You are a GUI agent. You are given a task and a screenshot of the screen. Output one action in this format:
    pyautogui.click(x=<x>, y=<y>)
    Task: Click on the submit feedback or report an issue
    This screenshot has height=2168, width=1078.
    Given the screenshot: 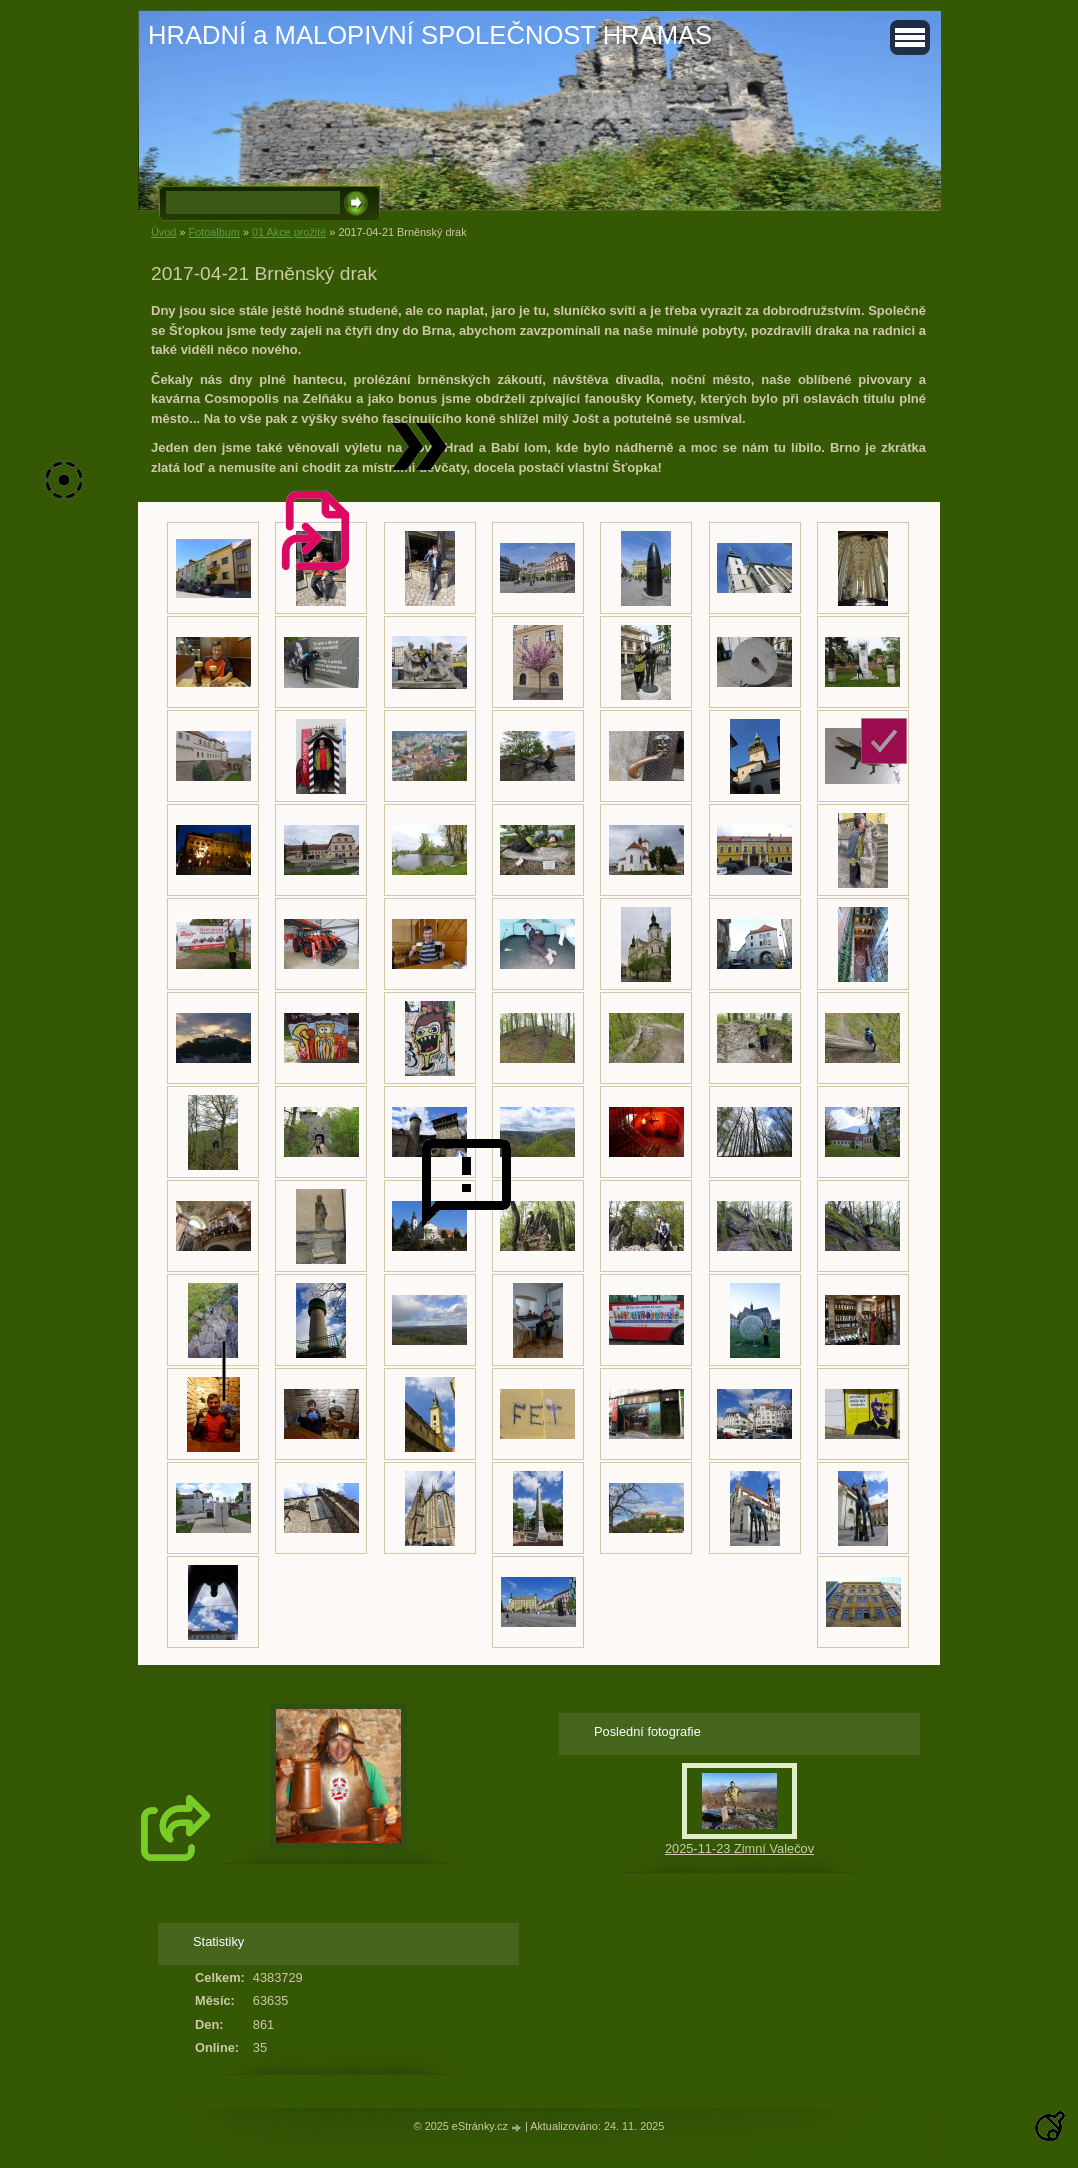 What is the action you would take?
    pyautogui.click(x=466, y=1183)
    